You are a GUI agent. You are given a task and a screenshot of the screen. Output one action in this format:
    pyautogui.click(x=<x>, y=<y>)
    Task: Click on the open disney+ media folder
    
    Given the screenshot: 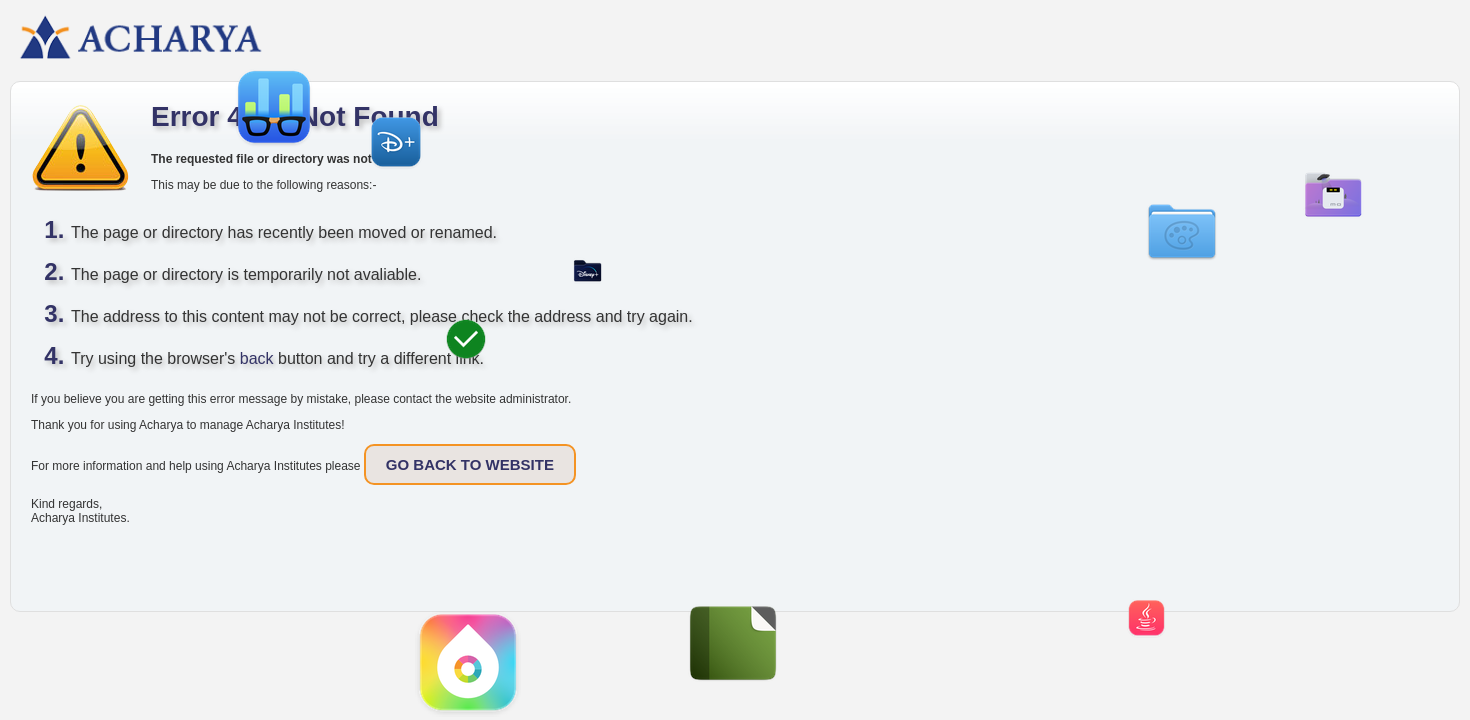 What is the action you would take?
    pyautogui.click(x=587, y=271)
    